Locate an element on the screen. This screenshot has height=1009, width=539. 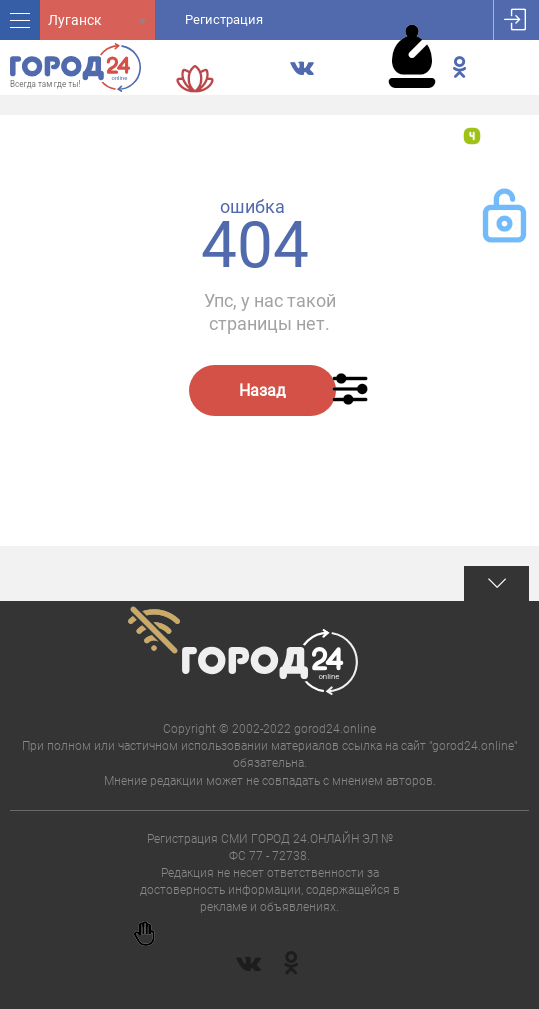
access meditation or mindfulness features is located at coordinates (195, 80).